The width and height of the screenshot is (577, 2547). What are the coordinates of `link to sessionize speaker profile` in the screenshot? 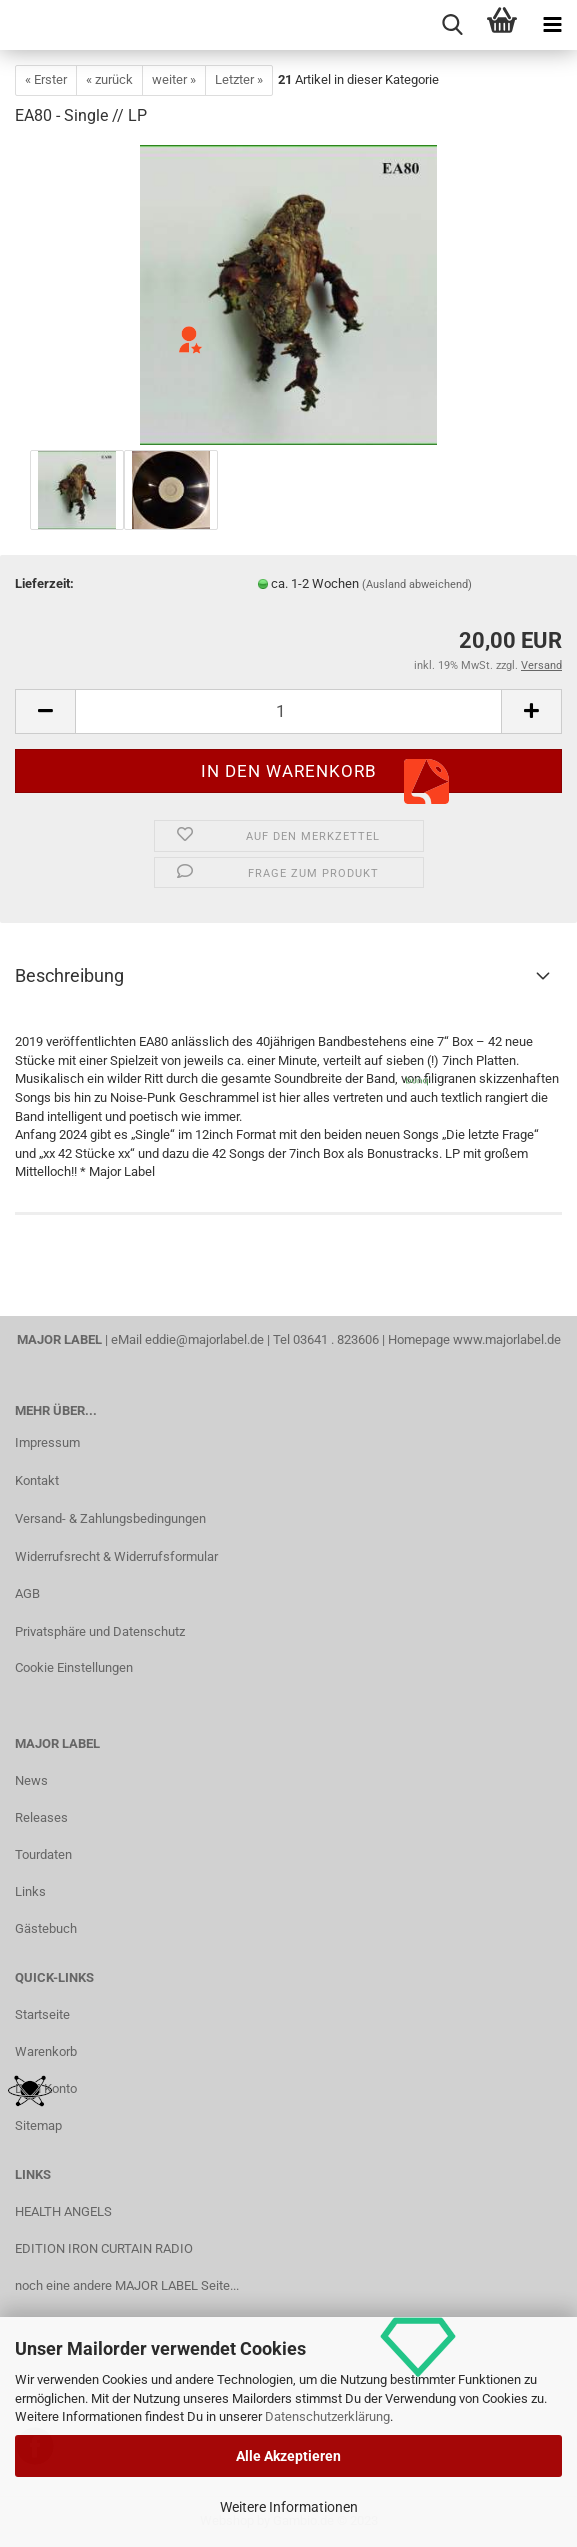 It's located at (426, 781).